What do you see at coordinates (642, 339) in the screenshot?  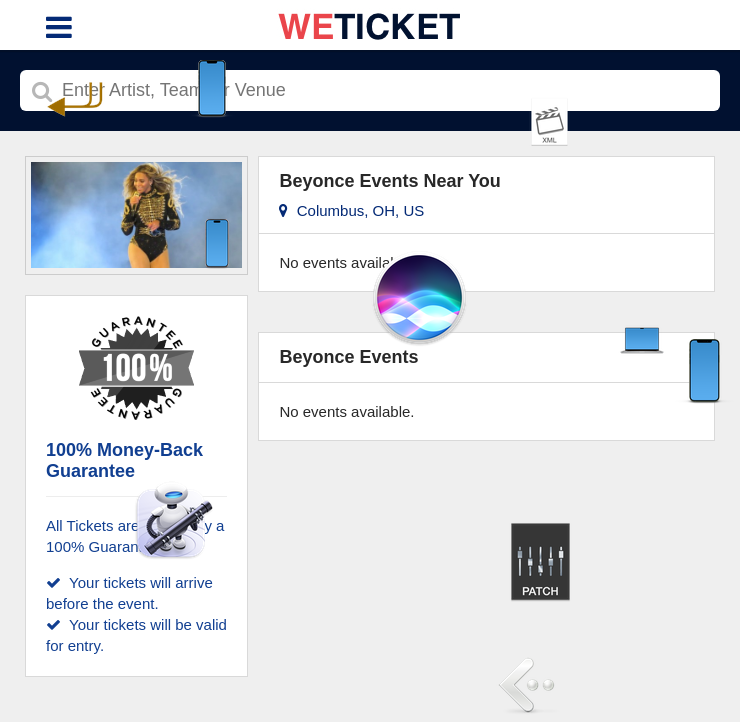 I see `represents this macbook pro in system settings or about this mac` at bounding box center [642, 339].